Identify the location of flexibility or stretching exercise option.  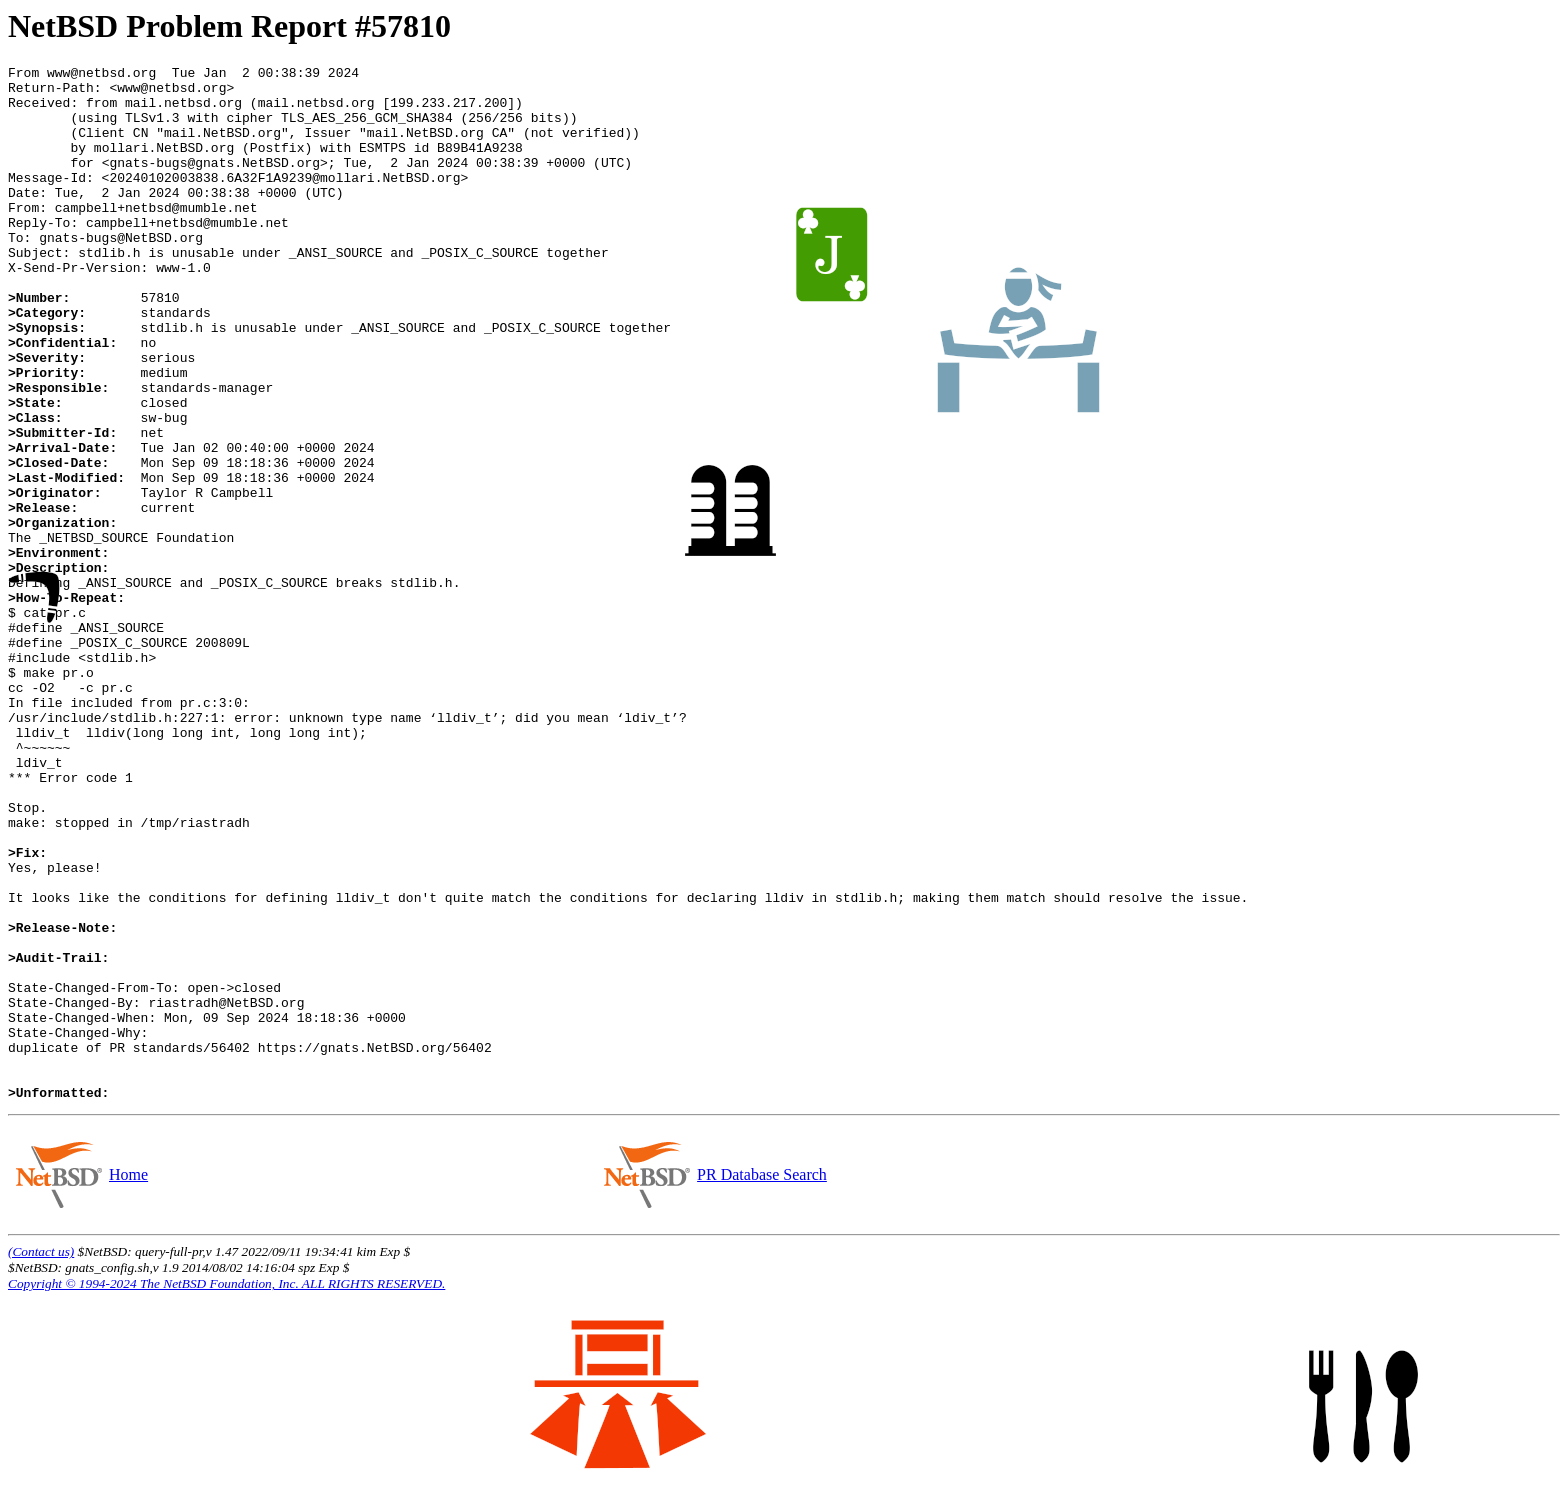
(1018, 331).